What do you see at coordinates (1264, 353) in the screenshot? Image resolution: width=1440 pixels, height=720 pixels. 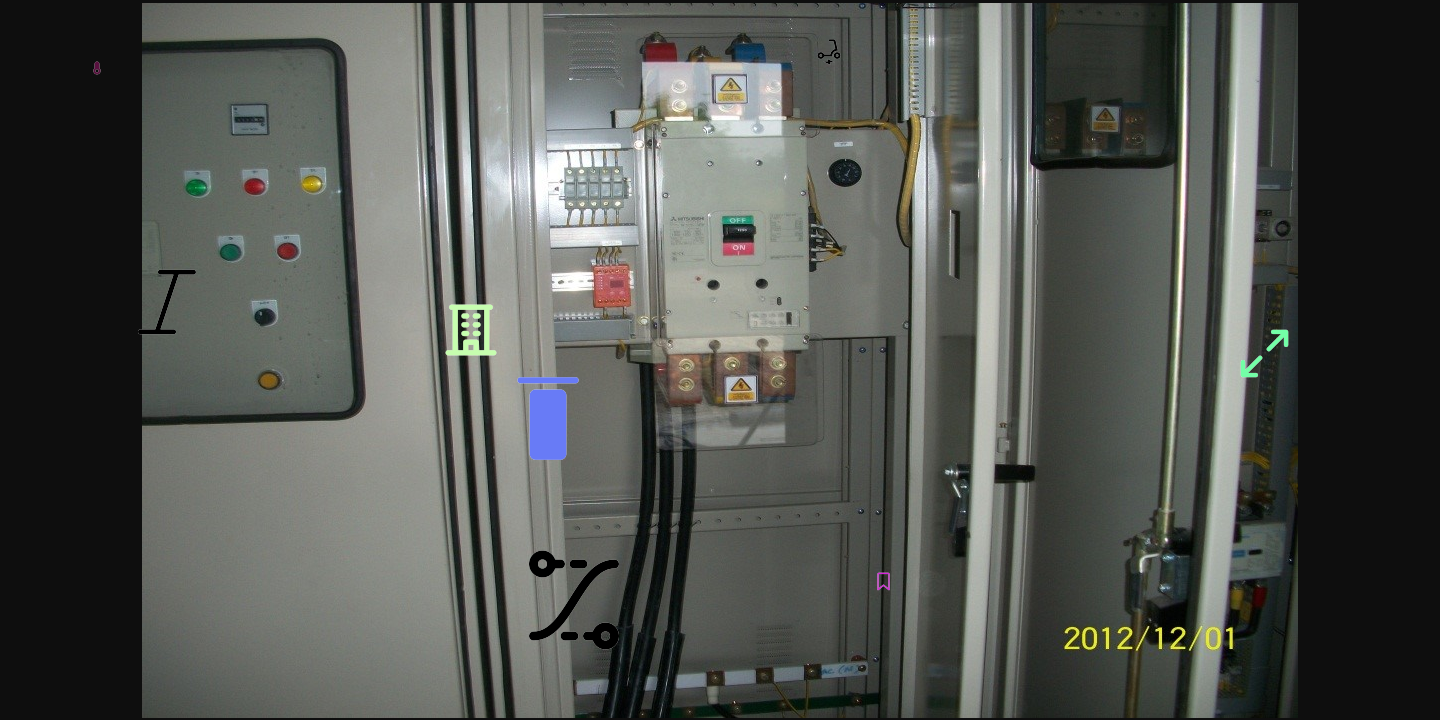 I see `expand to fullscreen mode` at bounding box center [1264, 353].